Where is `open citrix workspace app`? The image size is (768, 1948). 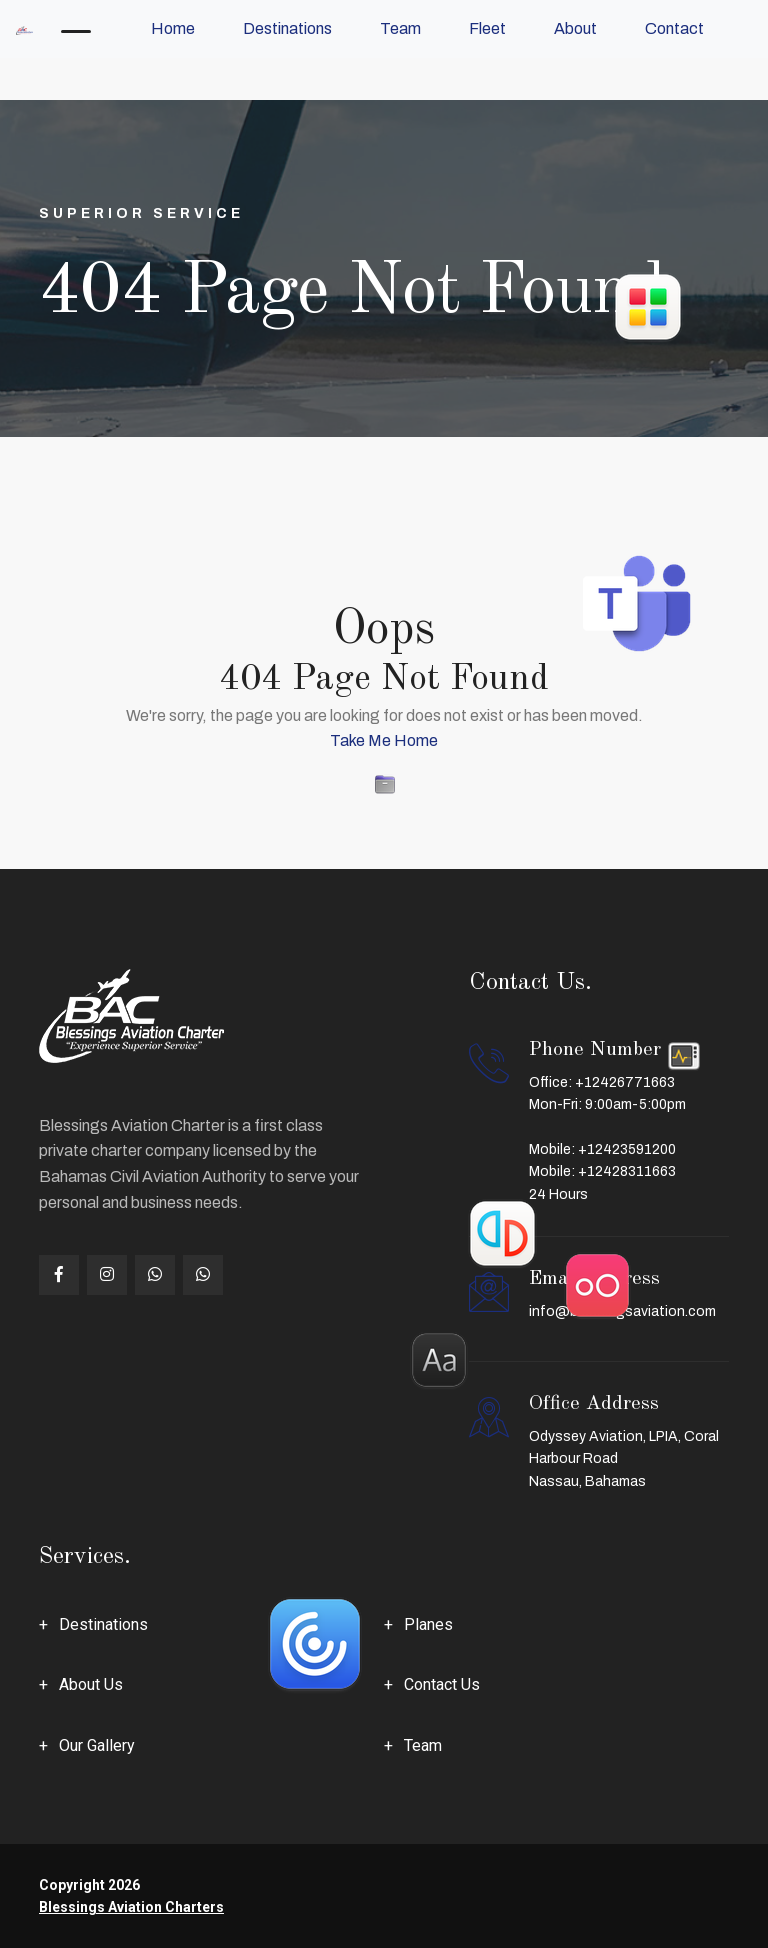 open citrix workspace app is located at coordinates (315, 1644).